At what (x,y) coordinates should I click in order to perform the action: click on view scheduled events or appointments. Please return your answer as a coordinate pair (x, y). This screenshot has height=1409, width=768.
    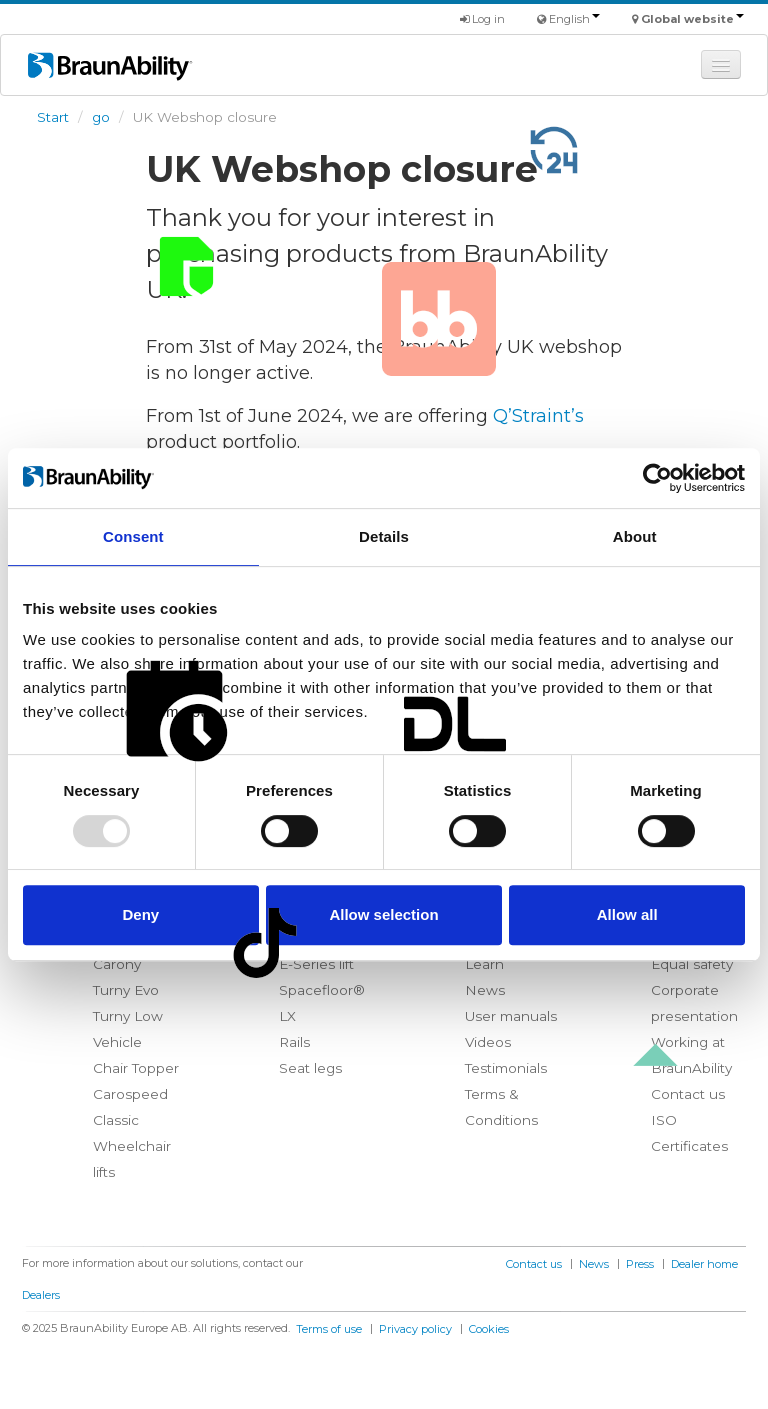
    Looking at the image, I should click on (174, 713).